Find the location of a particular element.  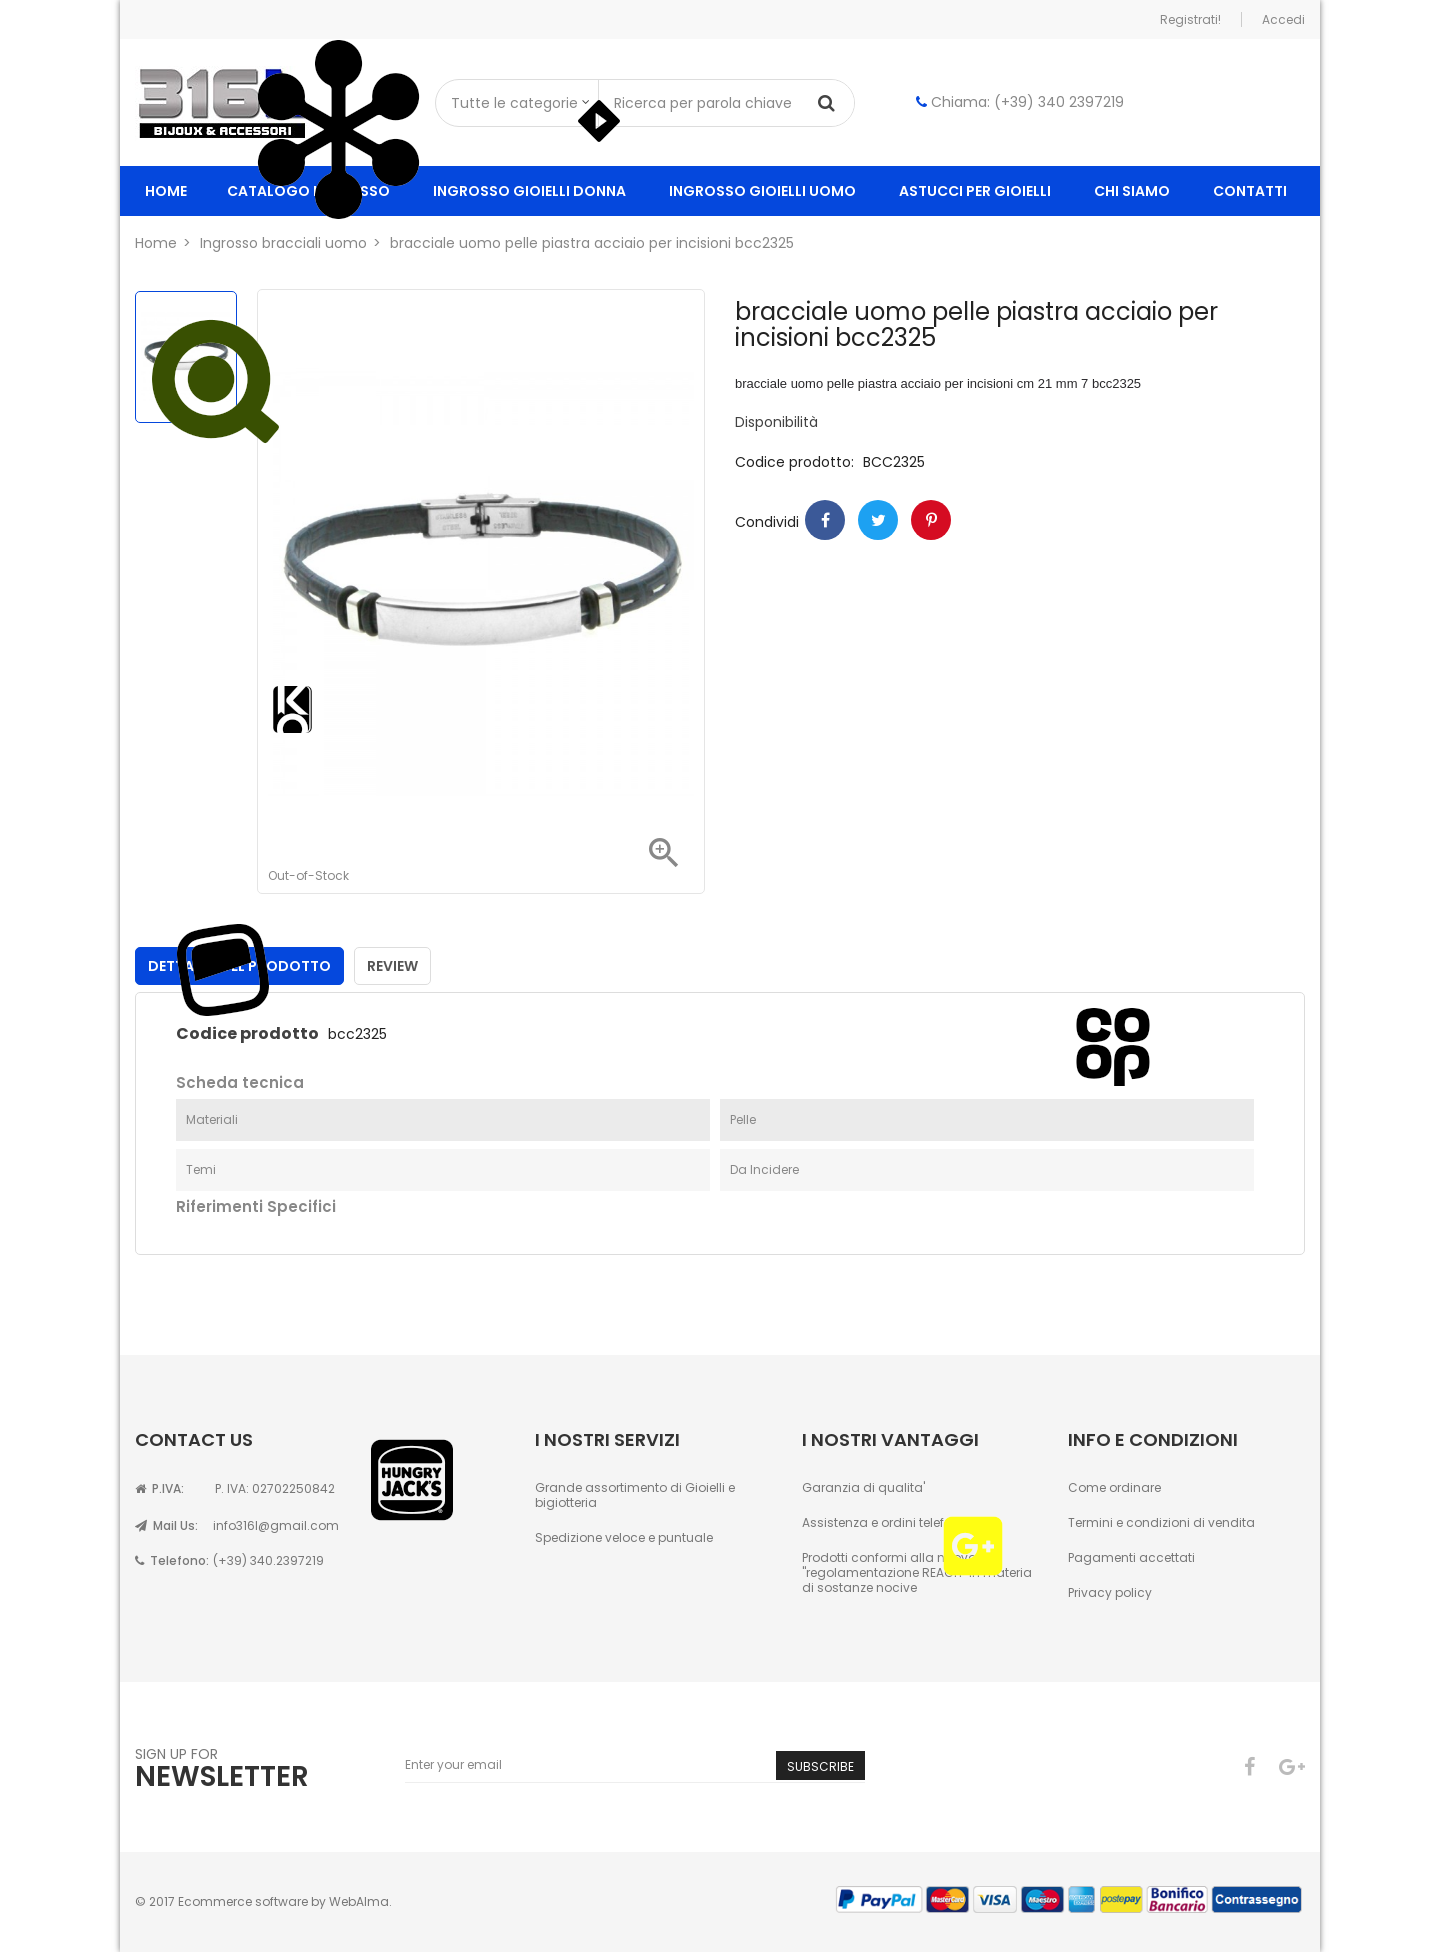

headless ui component library logo is located at coordinates (223, 970).